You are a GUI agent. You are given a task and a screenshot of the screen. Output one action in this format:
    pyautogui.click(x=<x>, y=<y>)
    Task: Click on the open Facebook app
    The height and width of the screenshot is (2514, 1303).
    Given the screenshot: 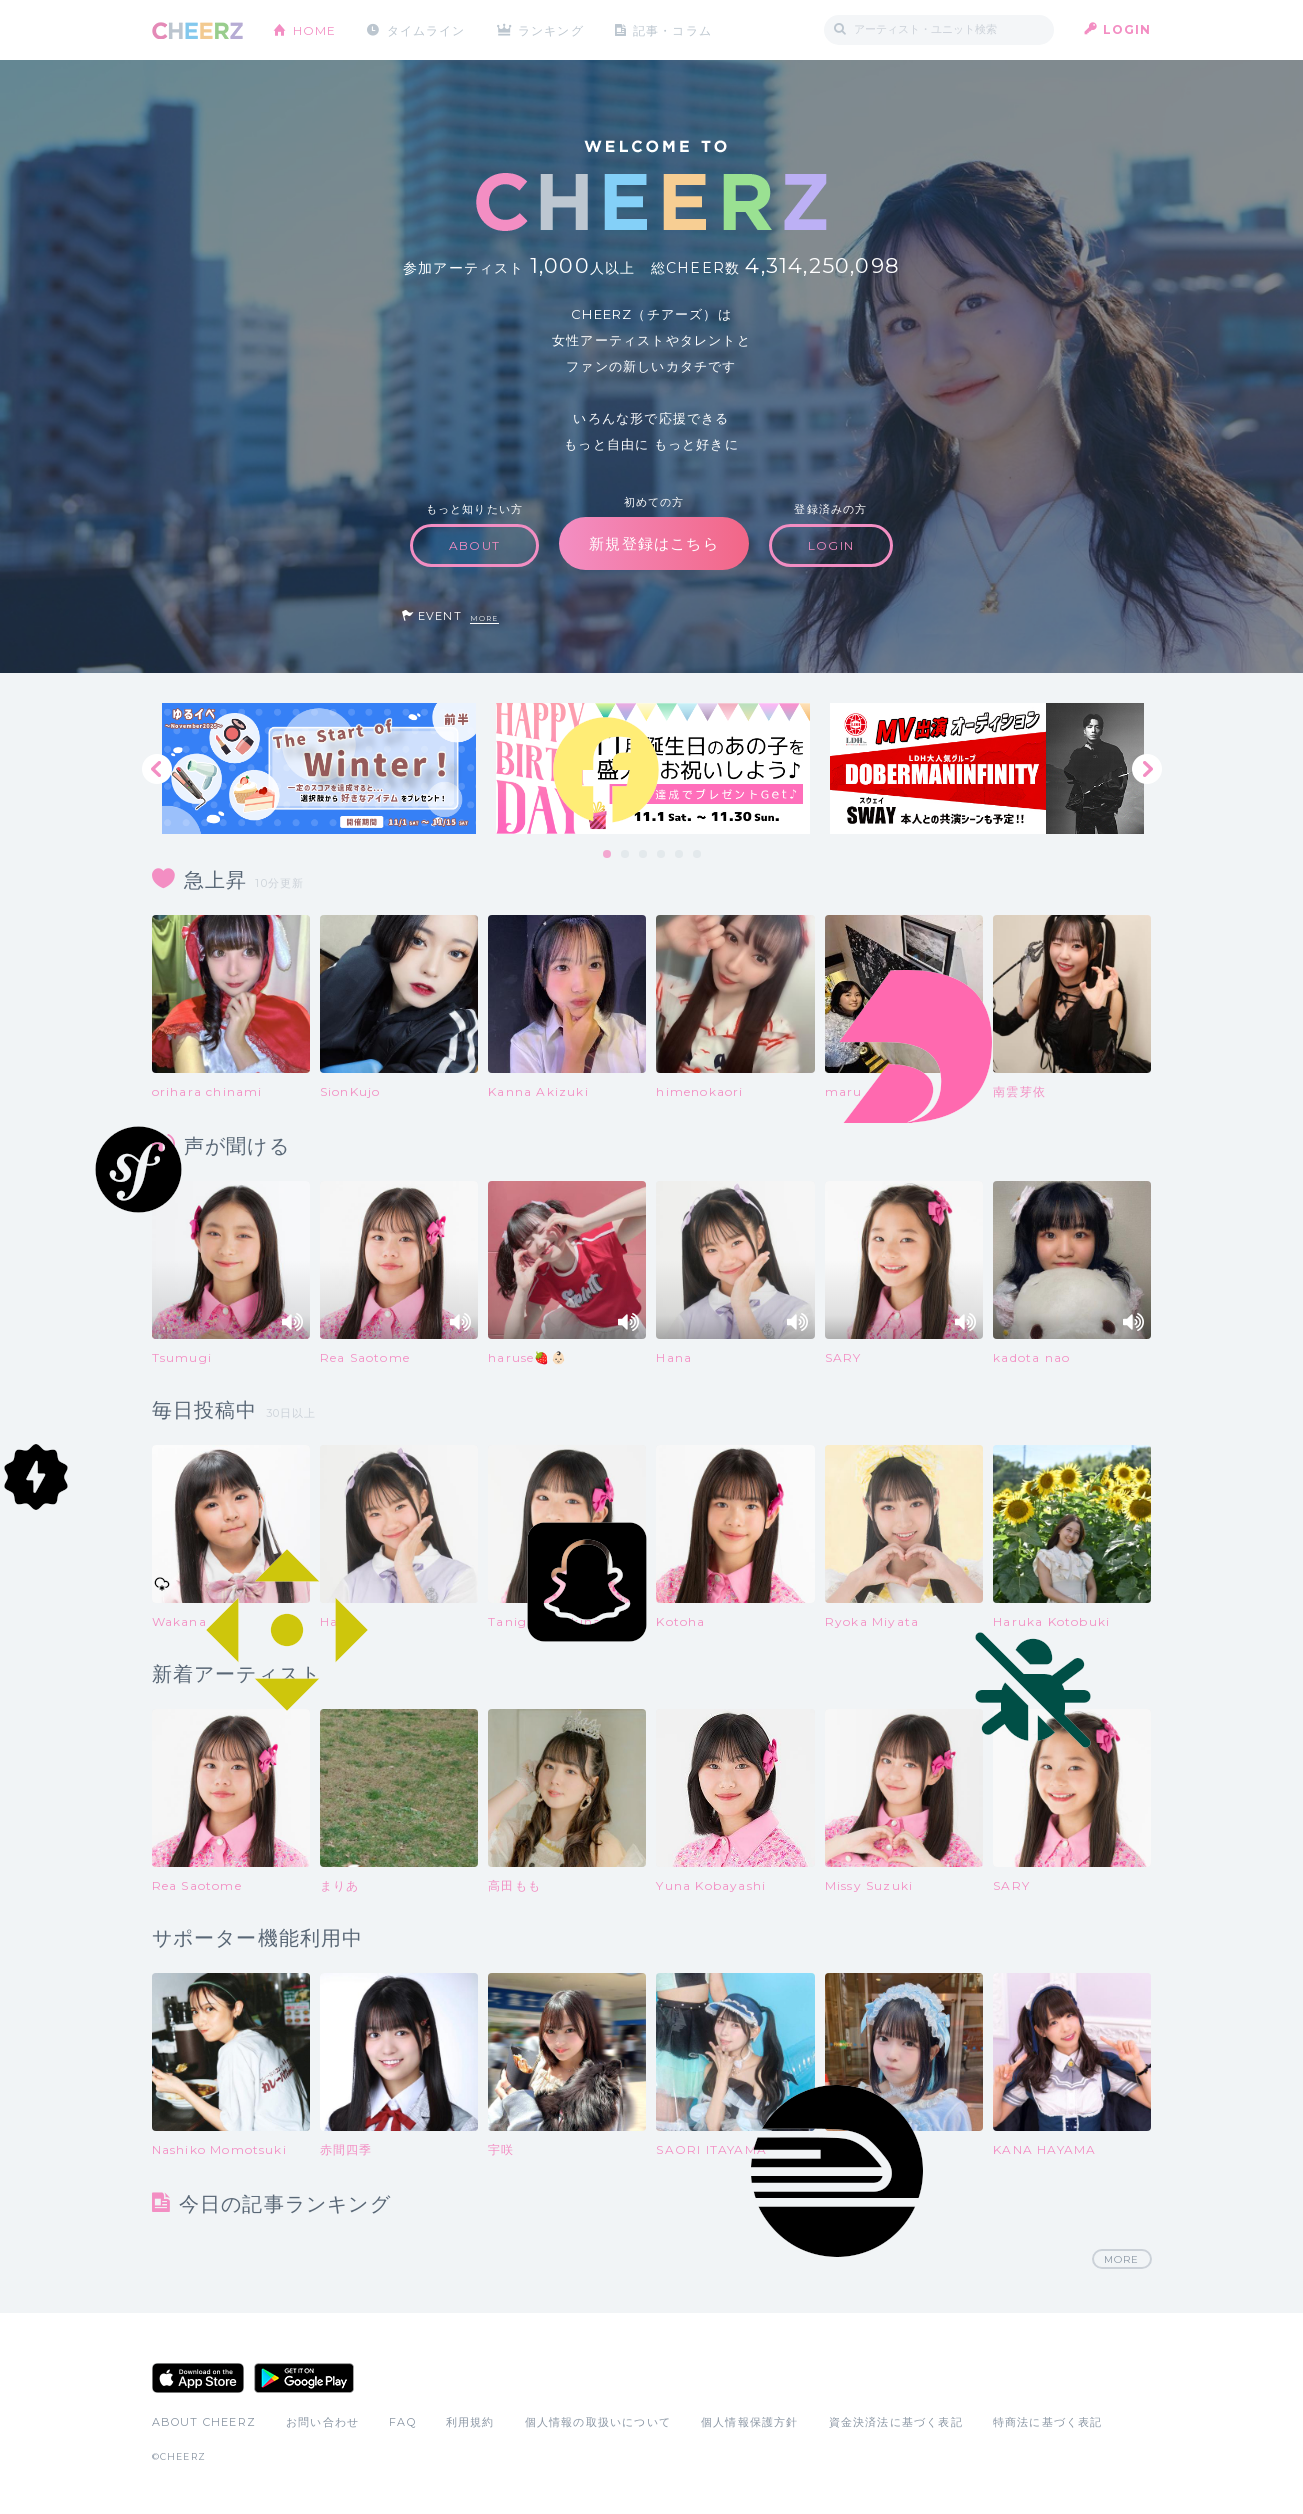 What is the action you would take?
    pyautogui.click(x=606, y=770)
    